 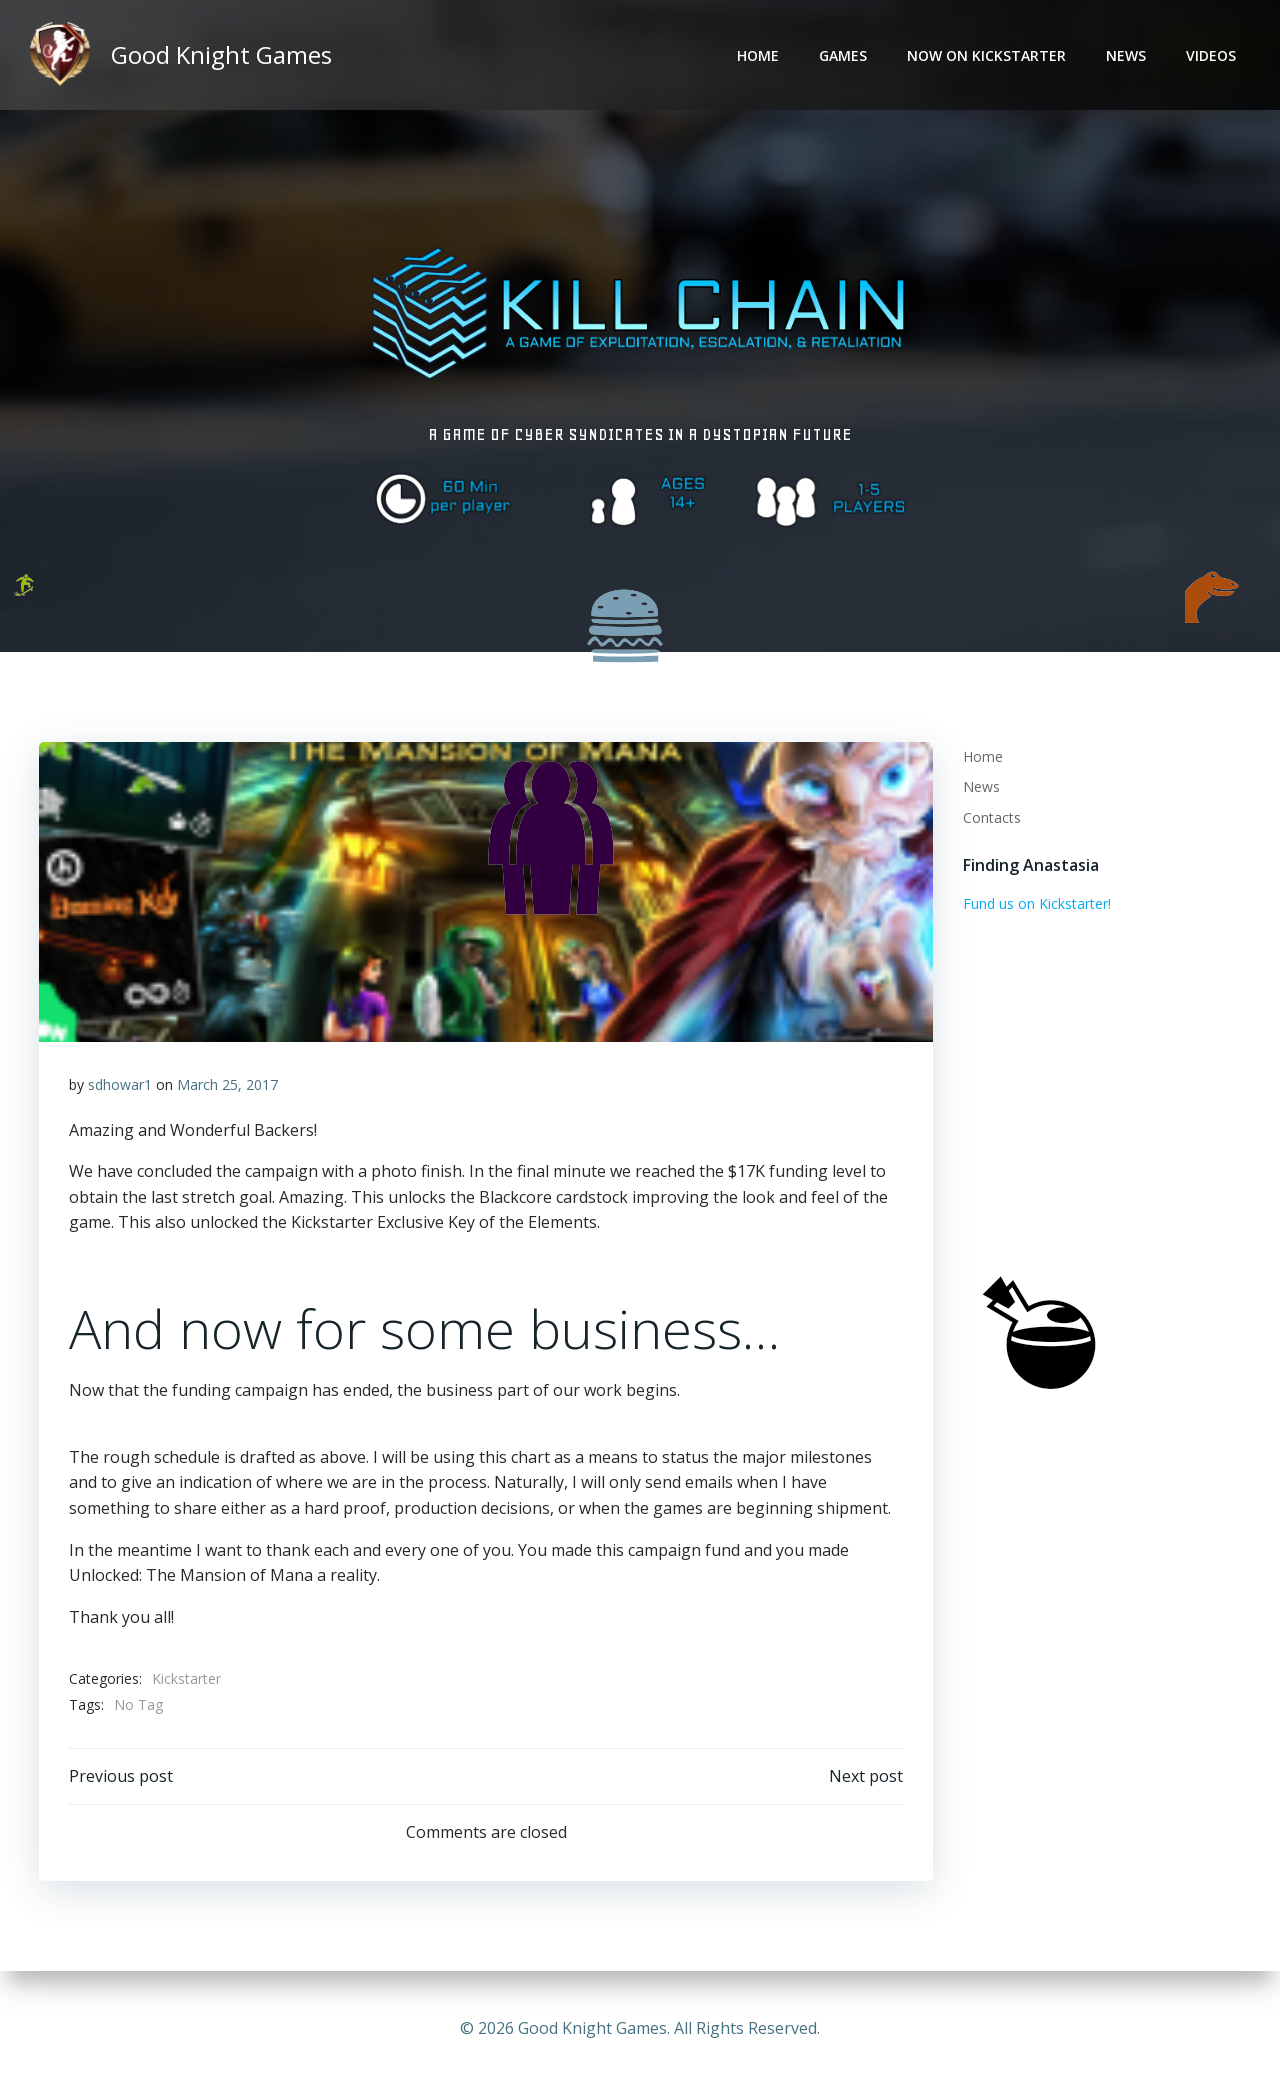 What do you see at coordinates (625, 626) in the screenshot?
I see `food or restaurant category` at bounding box center [625, 626].